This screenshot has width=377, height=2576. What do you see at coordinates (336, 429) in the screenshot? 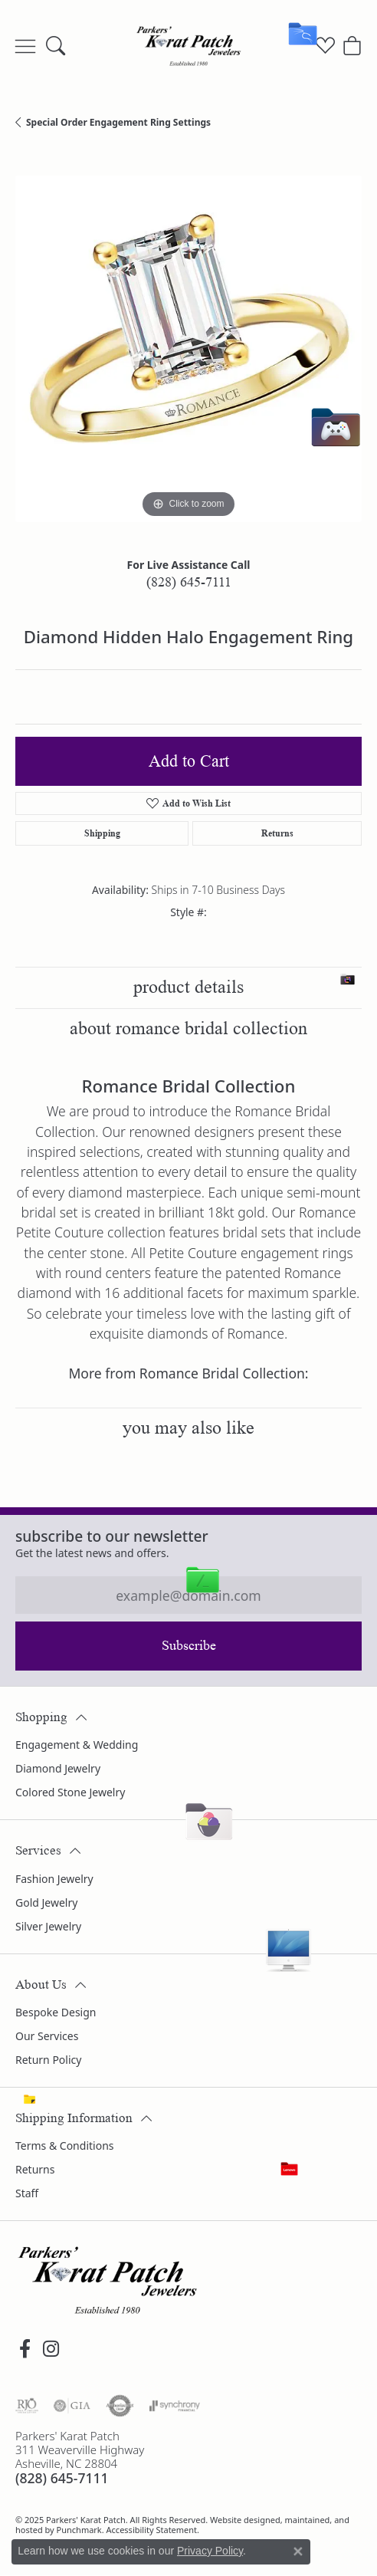
I see `open microsoft games folder` at bounding box center [336, 429].